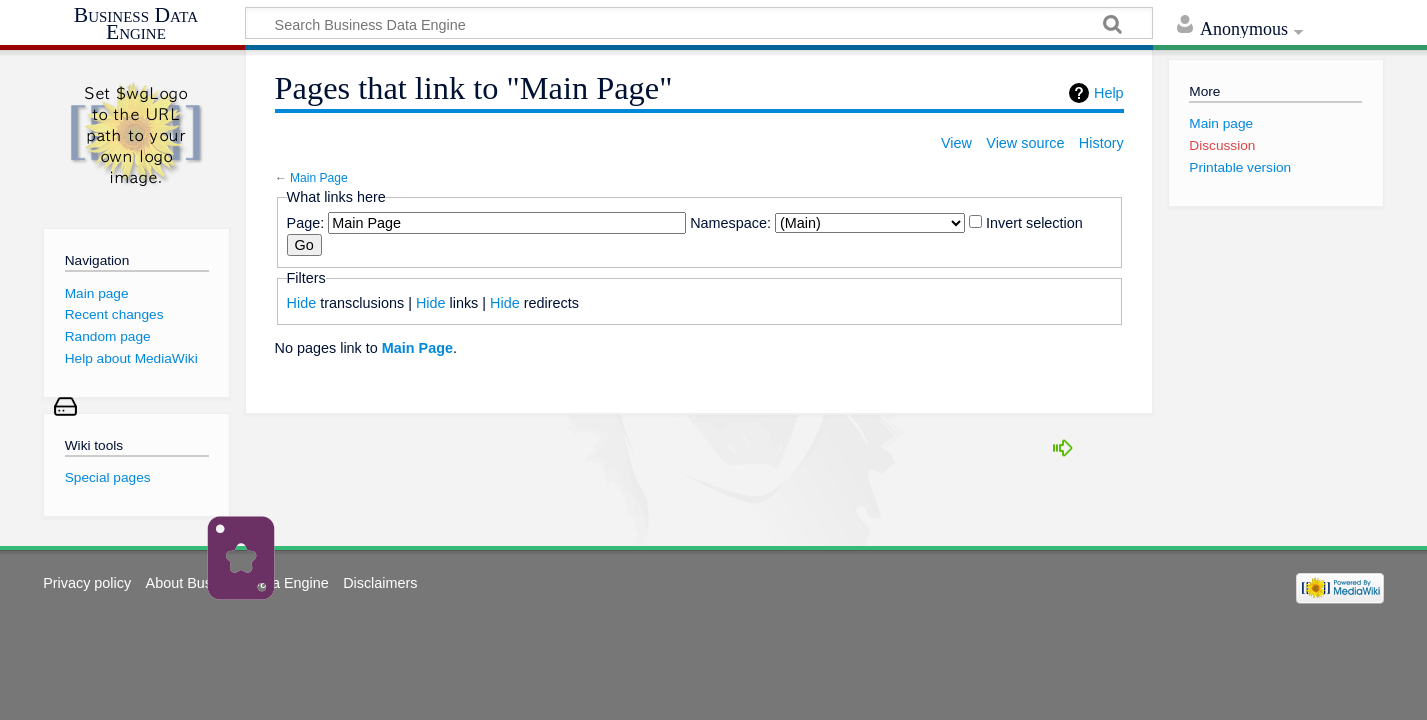  I want to click on access local storage or drive, so click(65, 406).